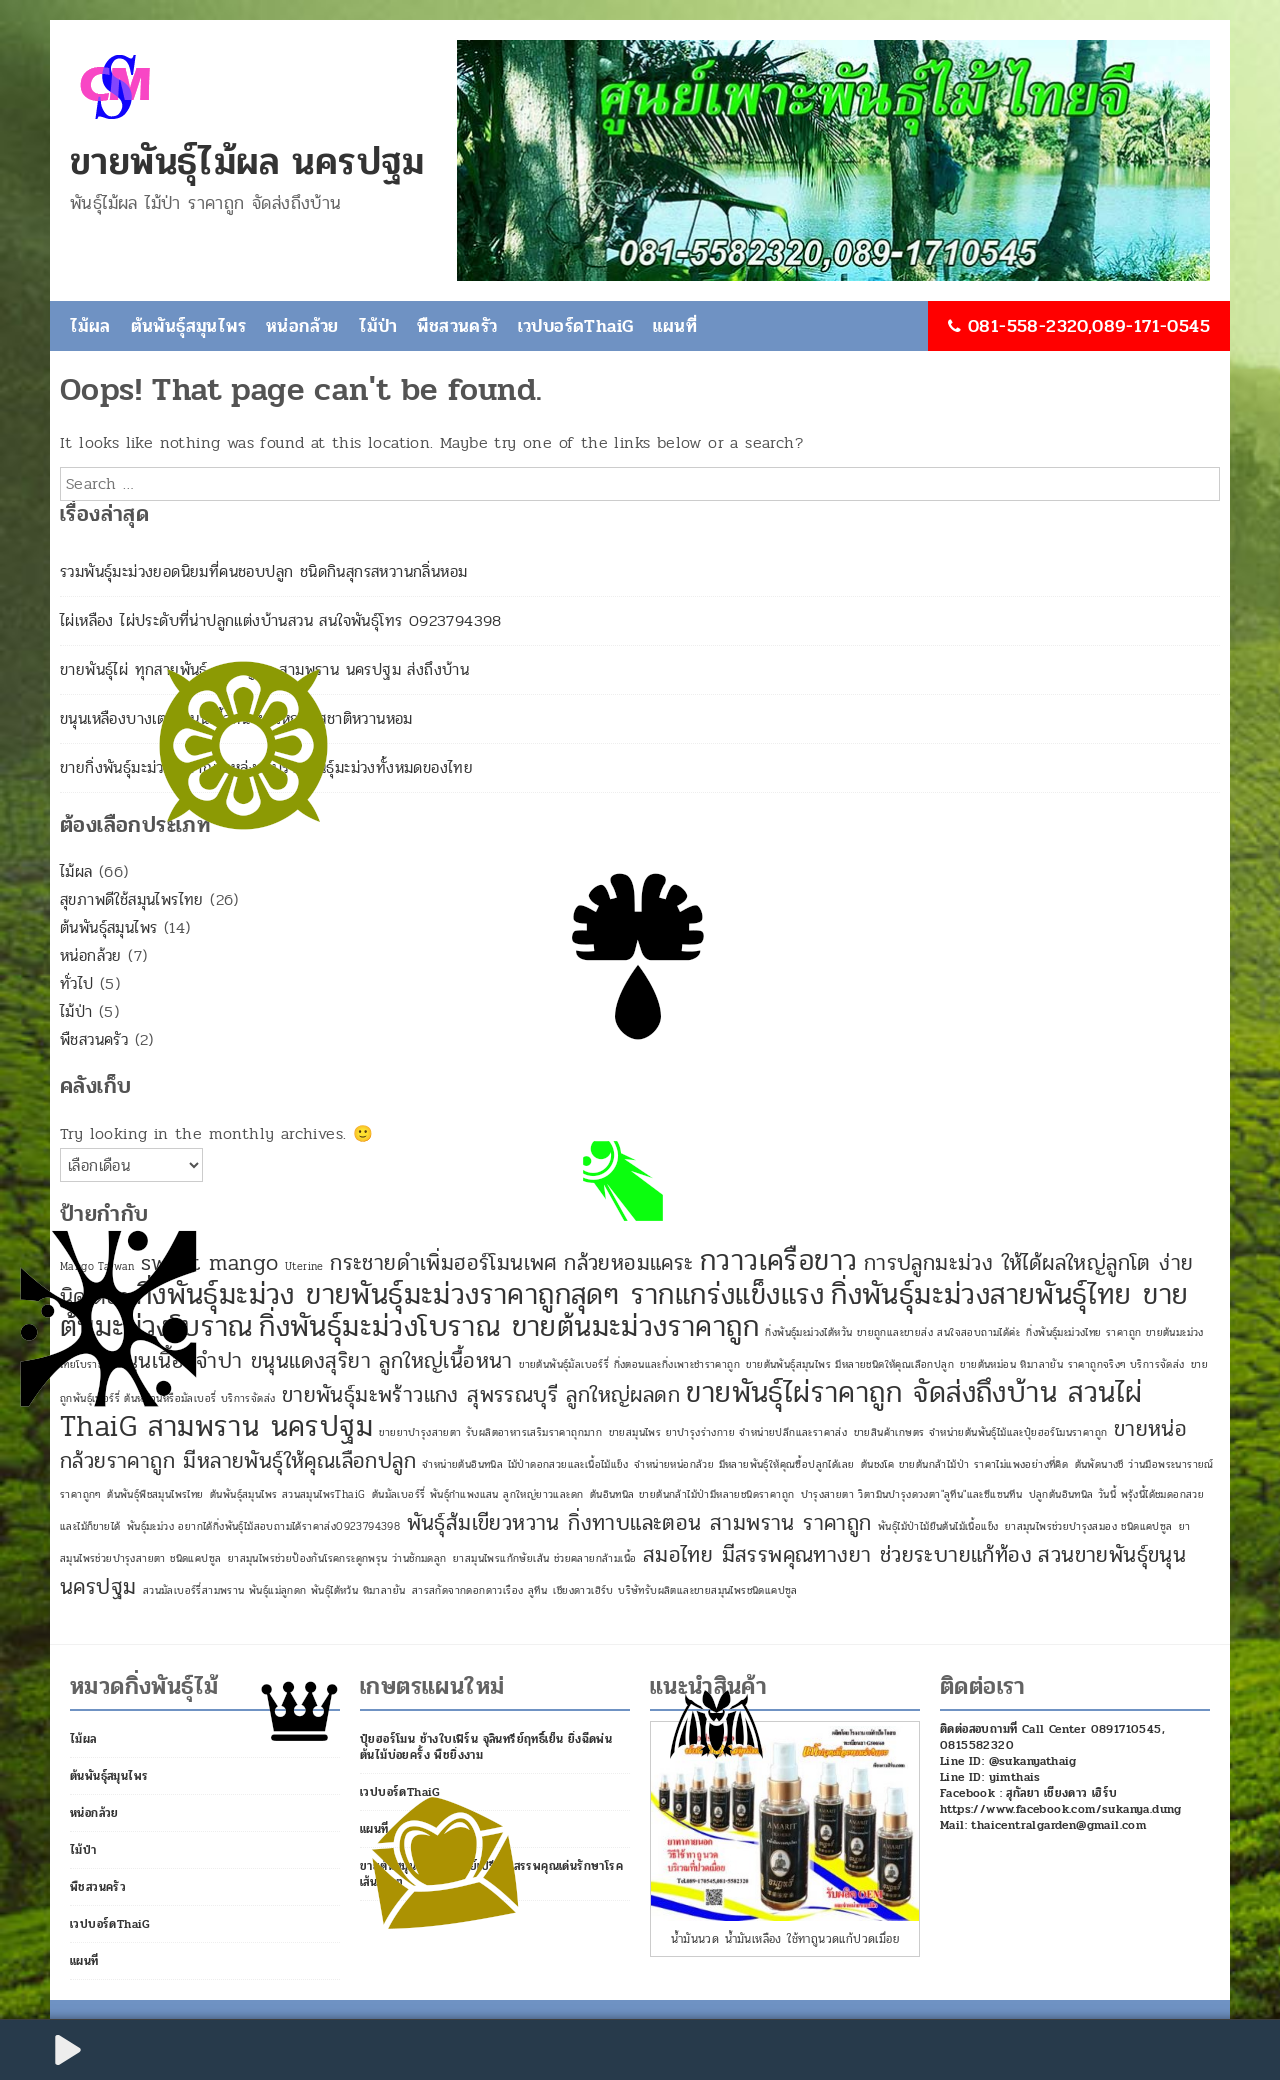  What do you see at coordinates (623, 1181) in the screenshot?
I see `launch or throw a bowling ball in gameplay` at bounding box center [623, 1181].